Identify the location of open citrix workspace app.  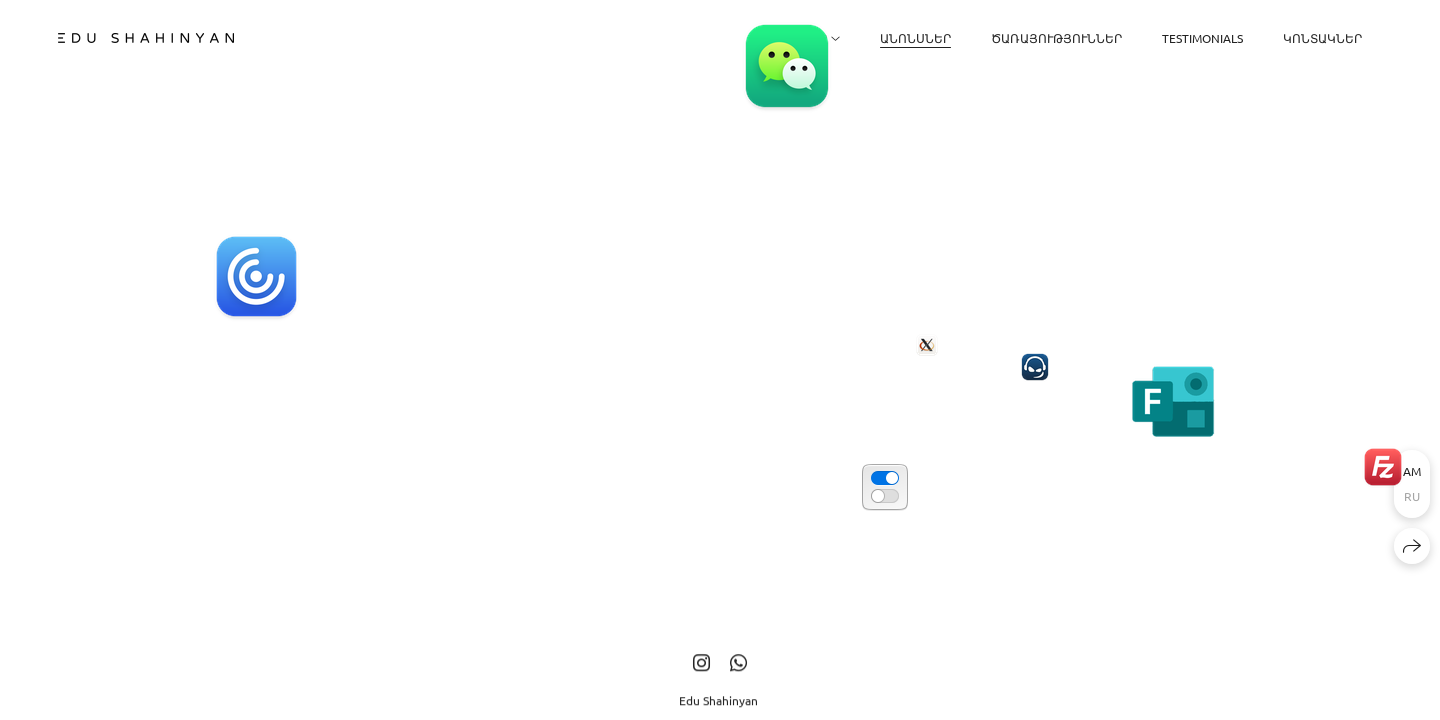
(256, 276).